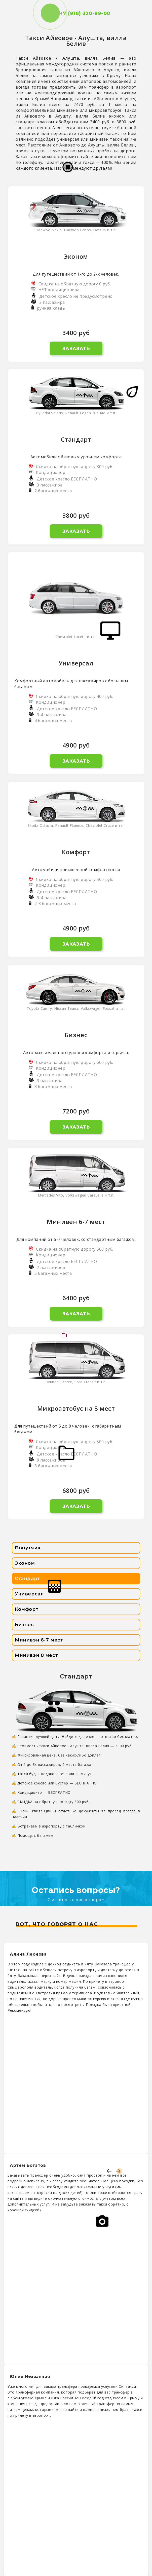  Describe the element at coordinates (54, 1706) in the screenshot. I see `view contacts or people list` at that location.